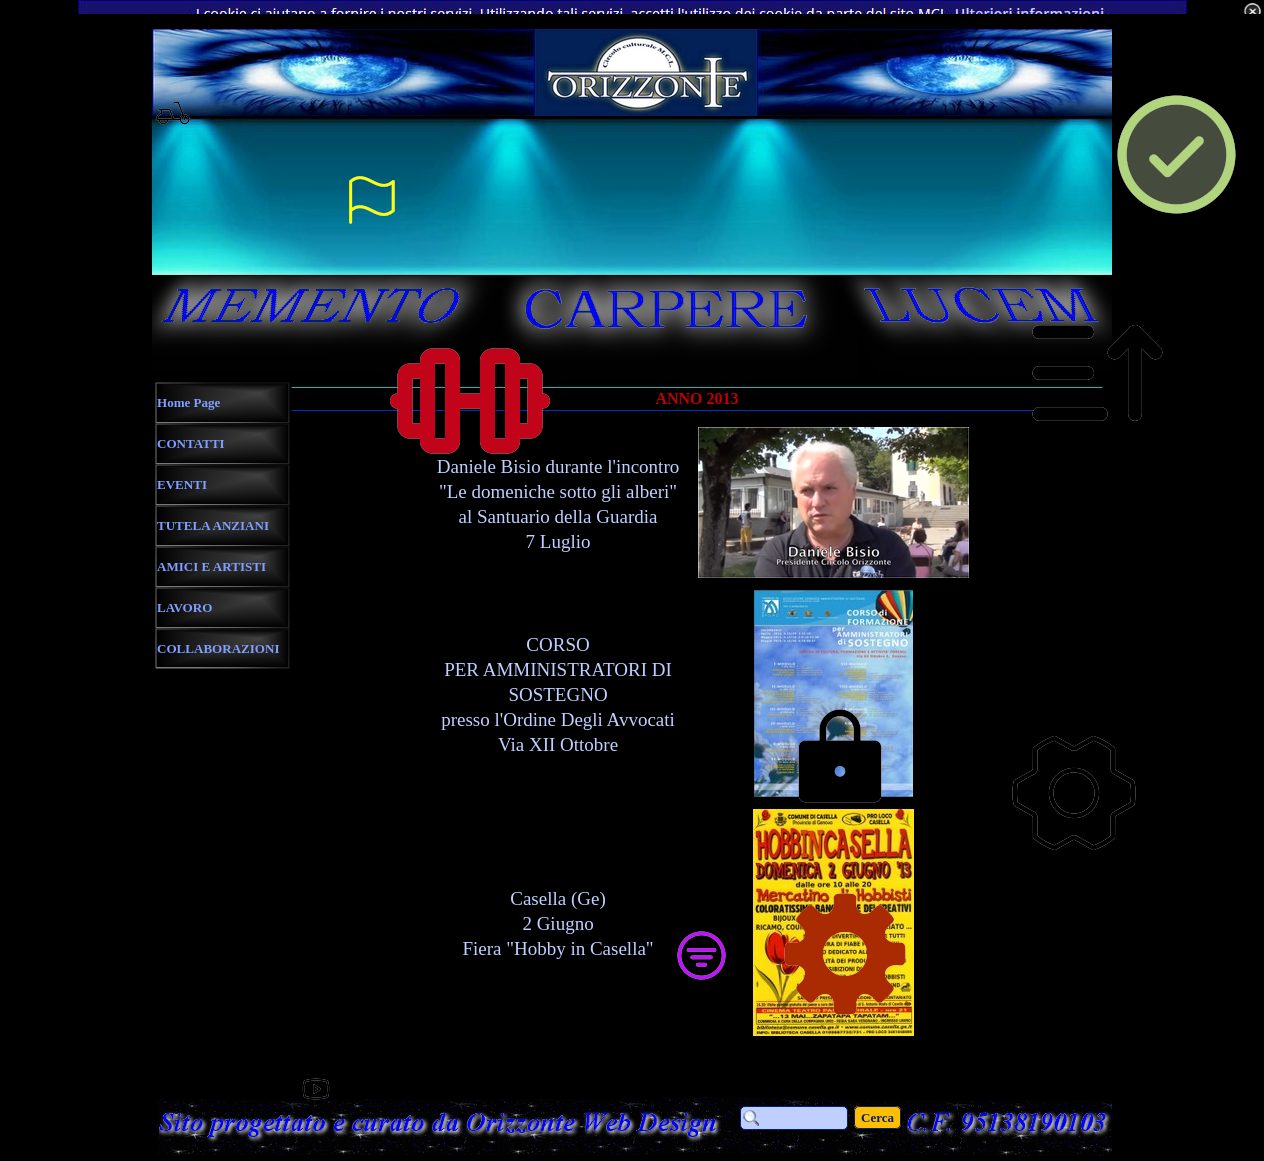 The width and height of the screenshot is (1264, 1161). What do you see at coordinates (470, 401) in the screenshot?
I see `access workout or fitness features` at bounding box center [470, 401].